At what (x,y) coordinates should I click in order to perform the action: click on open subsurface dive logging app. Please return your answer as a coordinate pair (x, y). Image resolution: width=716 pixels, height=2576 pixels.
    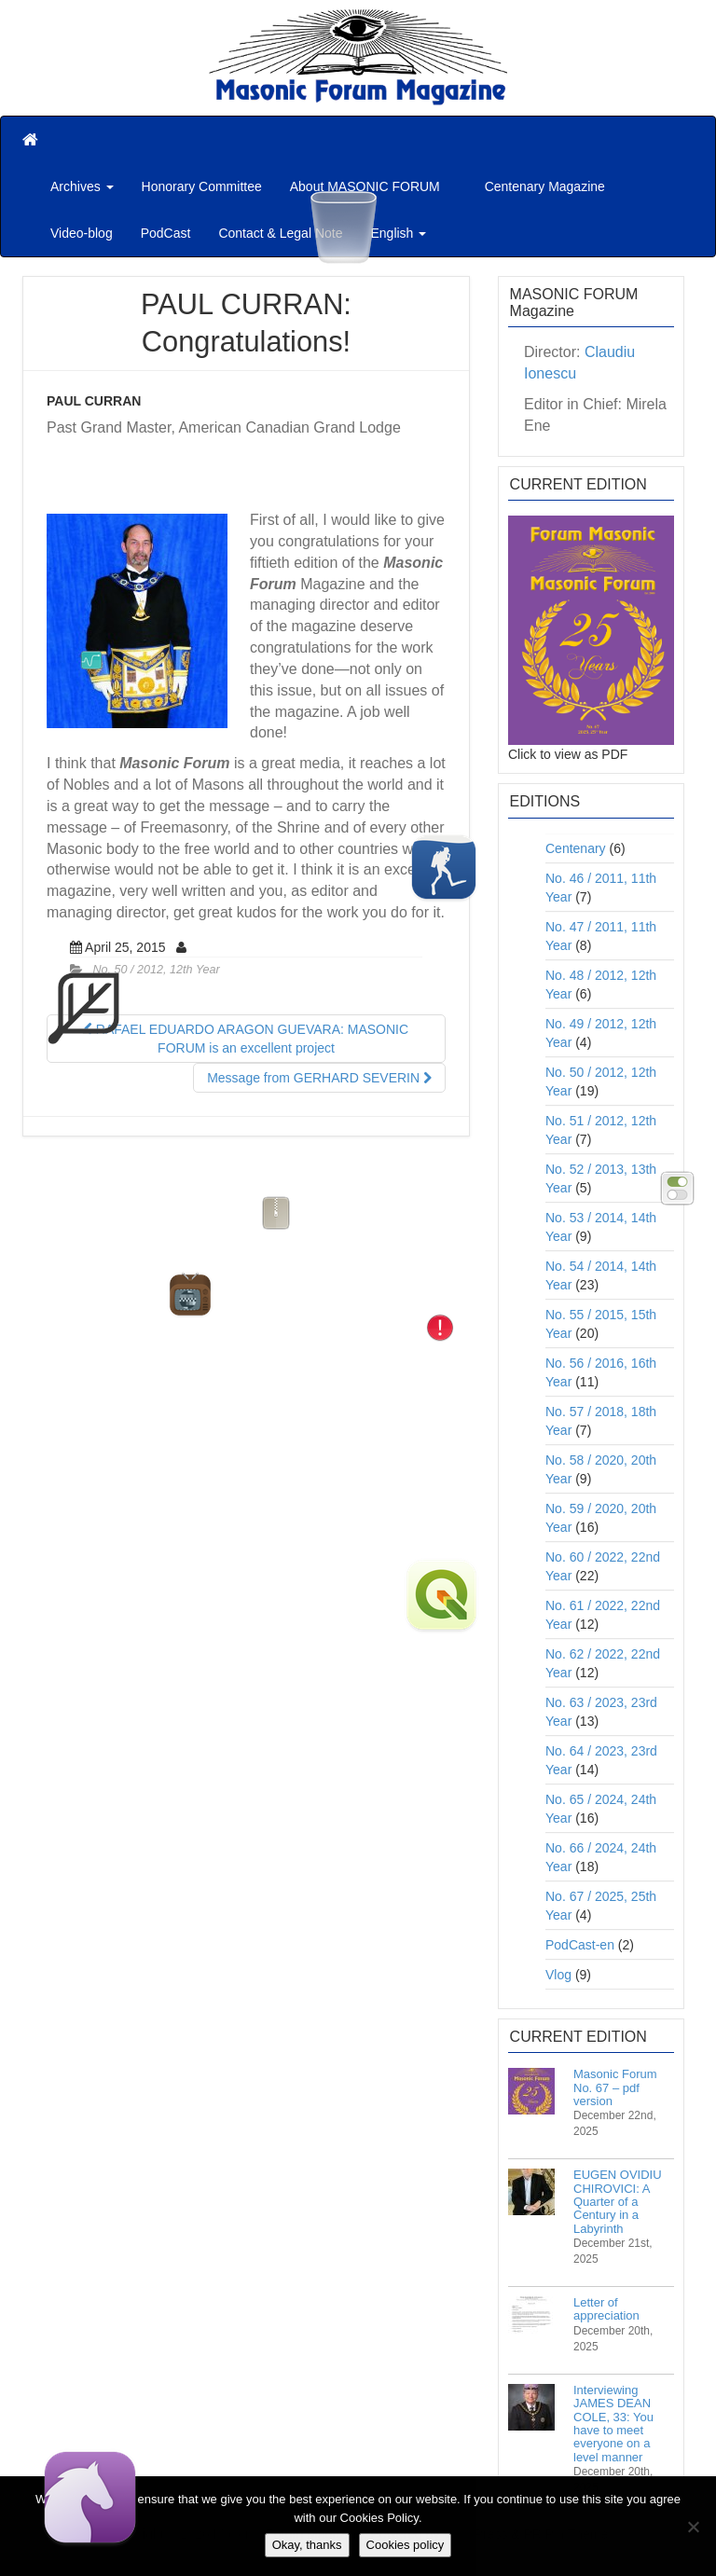
    Looking at the image, I should click on (444, 867).